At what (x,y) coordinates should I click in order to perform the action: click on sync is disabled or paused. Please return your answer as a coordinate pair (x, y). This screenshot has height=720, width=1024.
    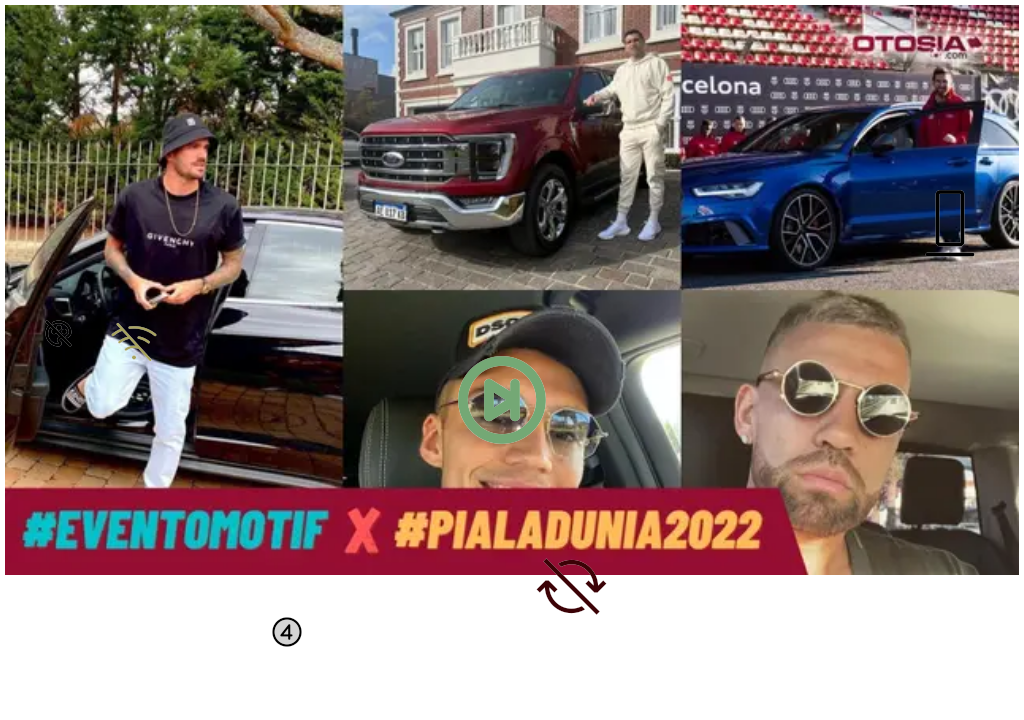
    Looking at the image, I should click on (571, 586).